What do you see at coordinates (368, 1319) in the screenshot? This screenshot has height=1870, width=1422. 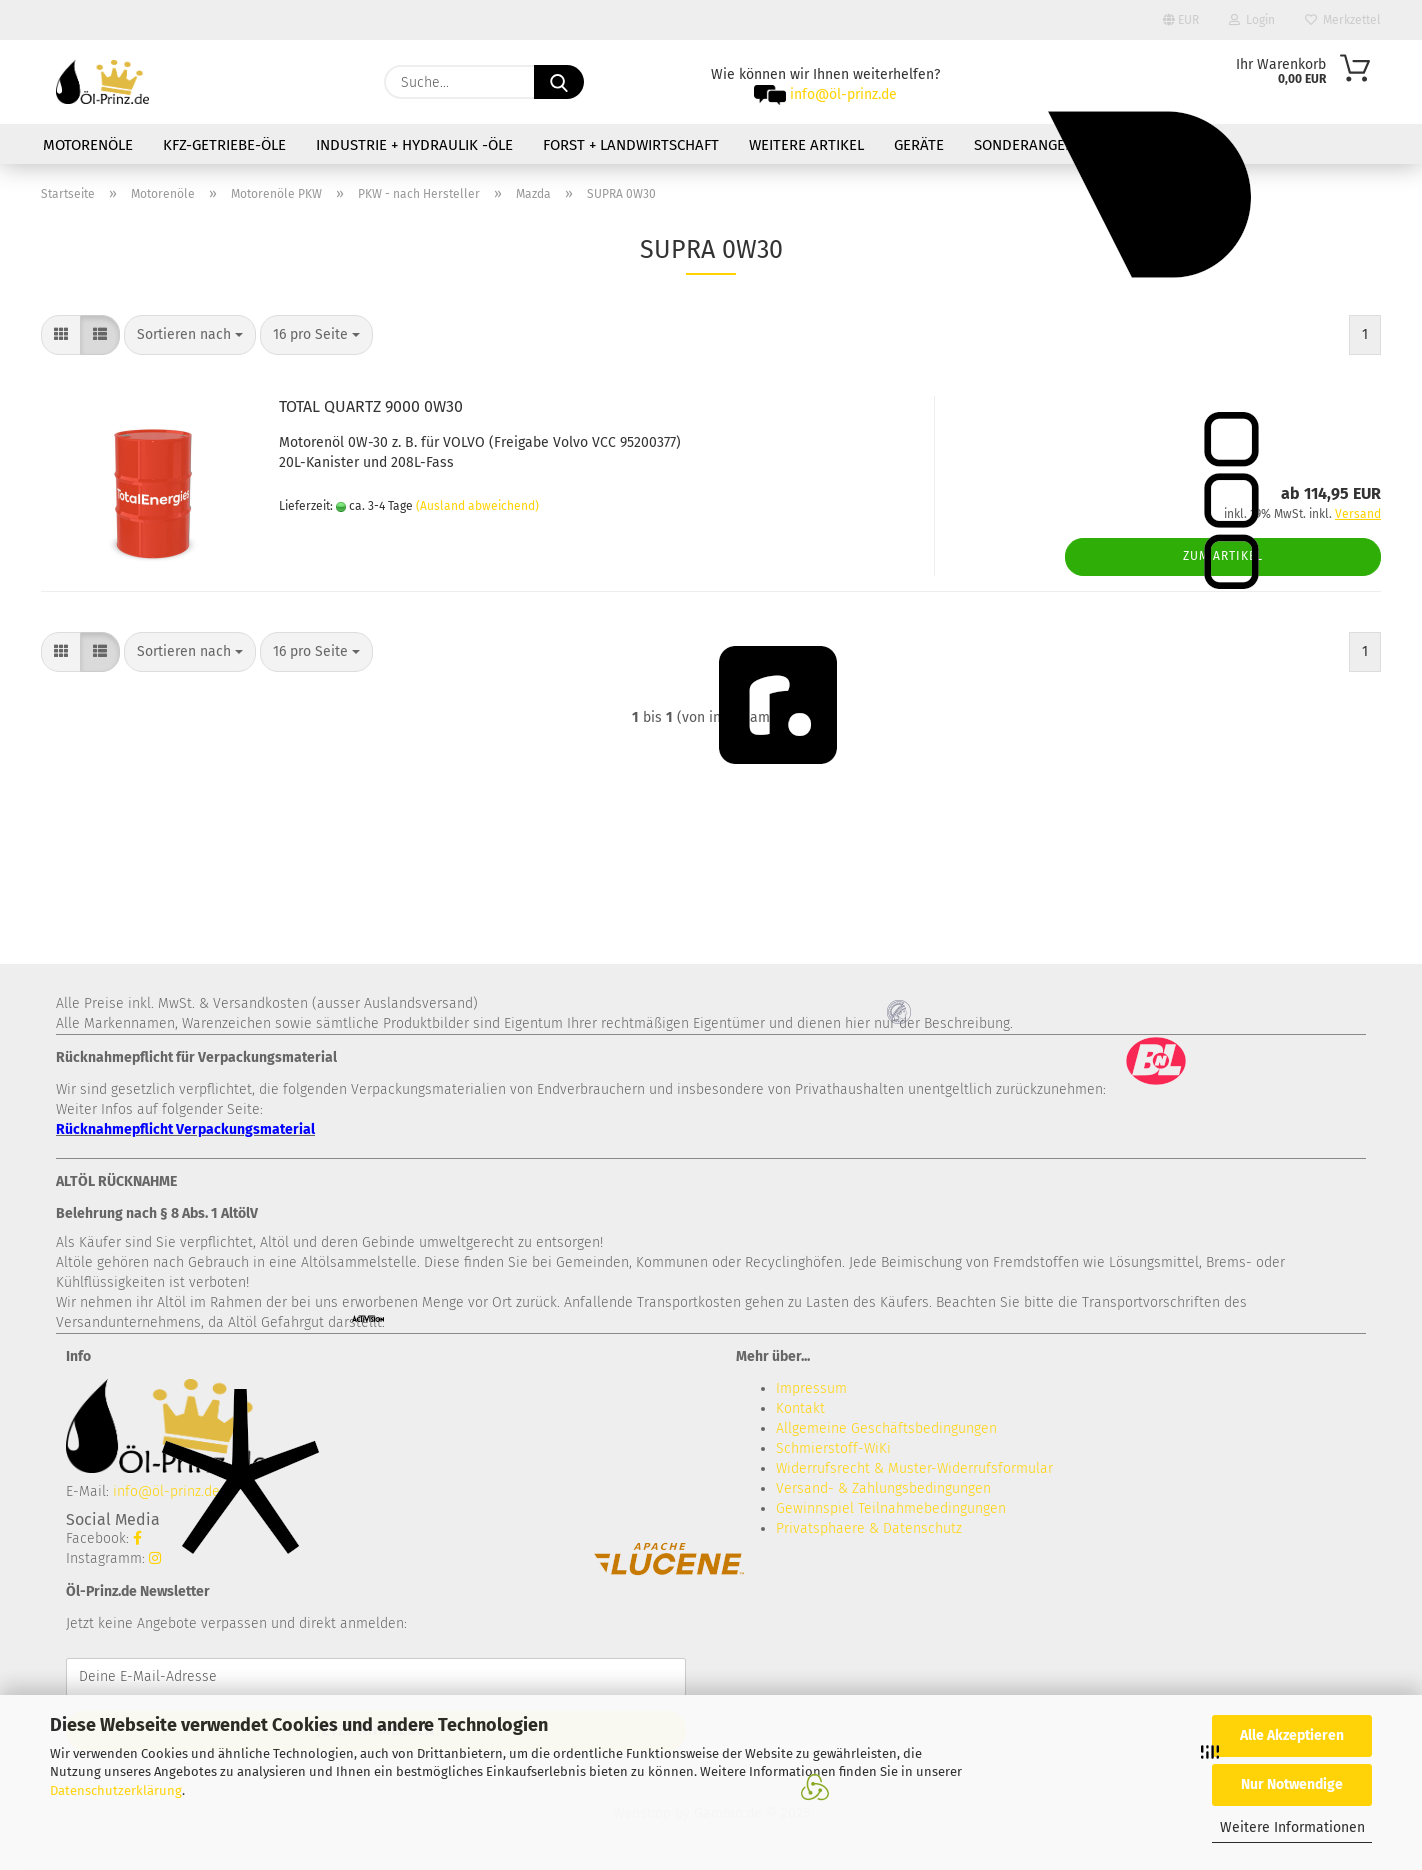 I see `activision company logo` at bounding box center [368, 1319].